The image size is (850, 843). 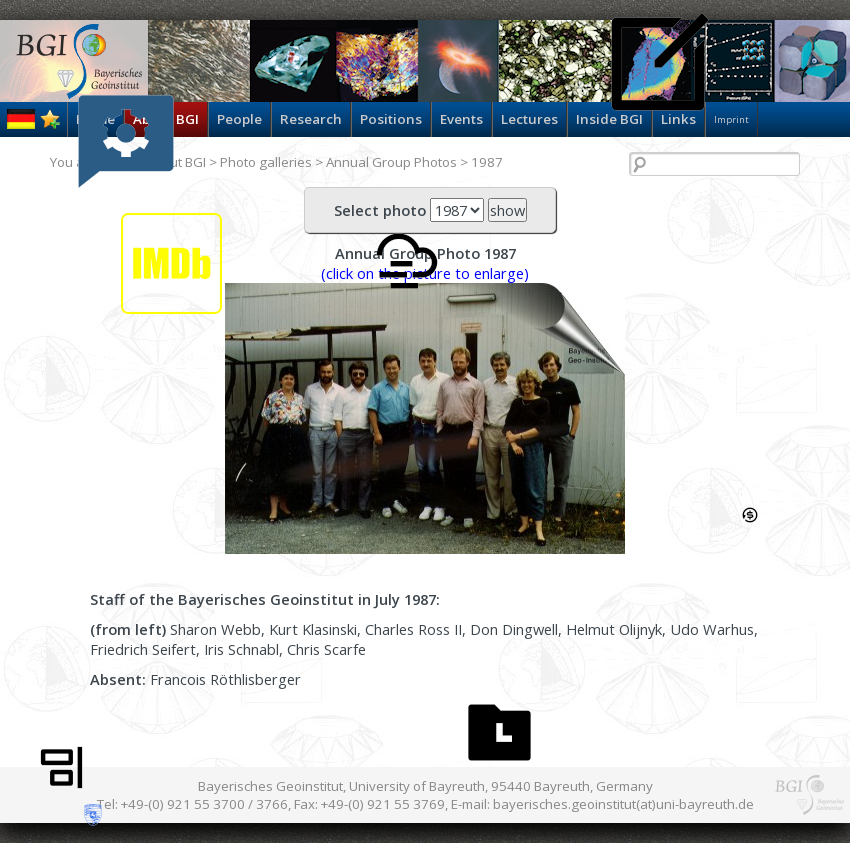 I want to click on open chat settings, so click(x=126, y=138).